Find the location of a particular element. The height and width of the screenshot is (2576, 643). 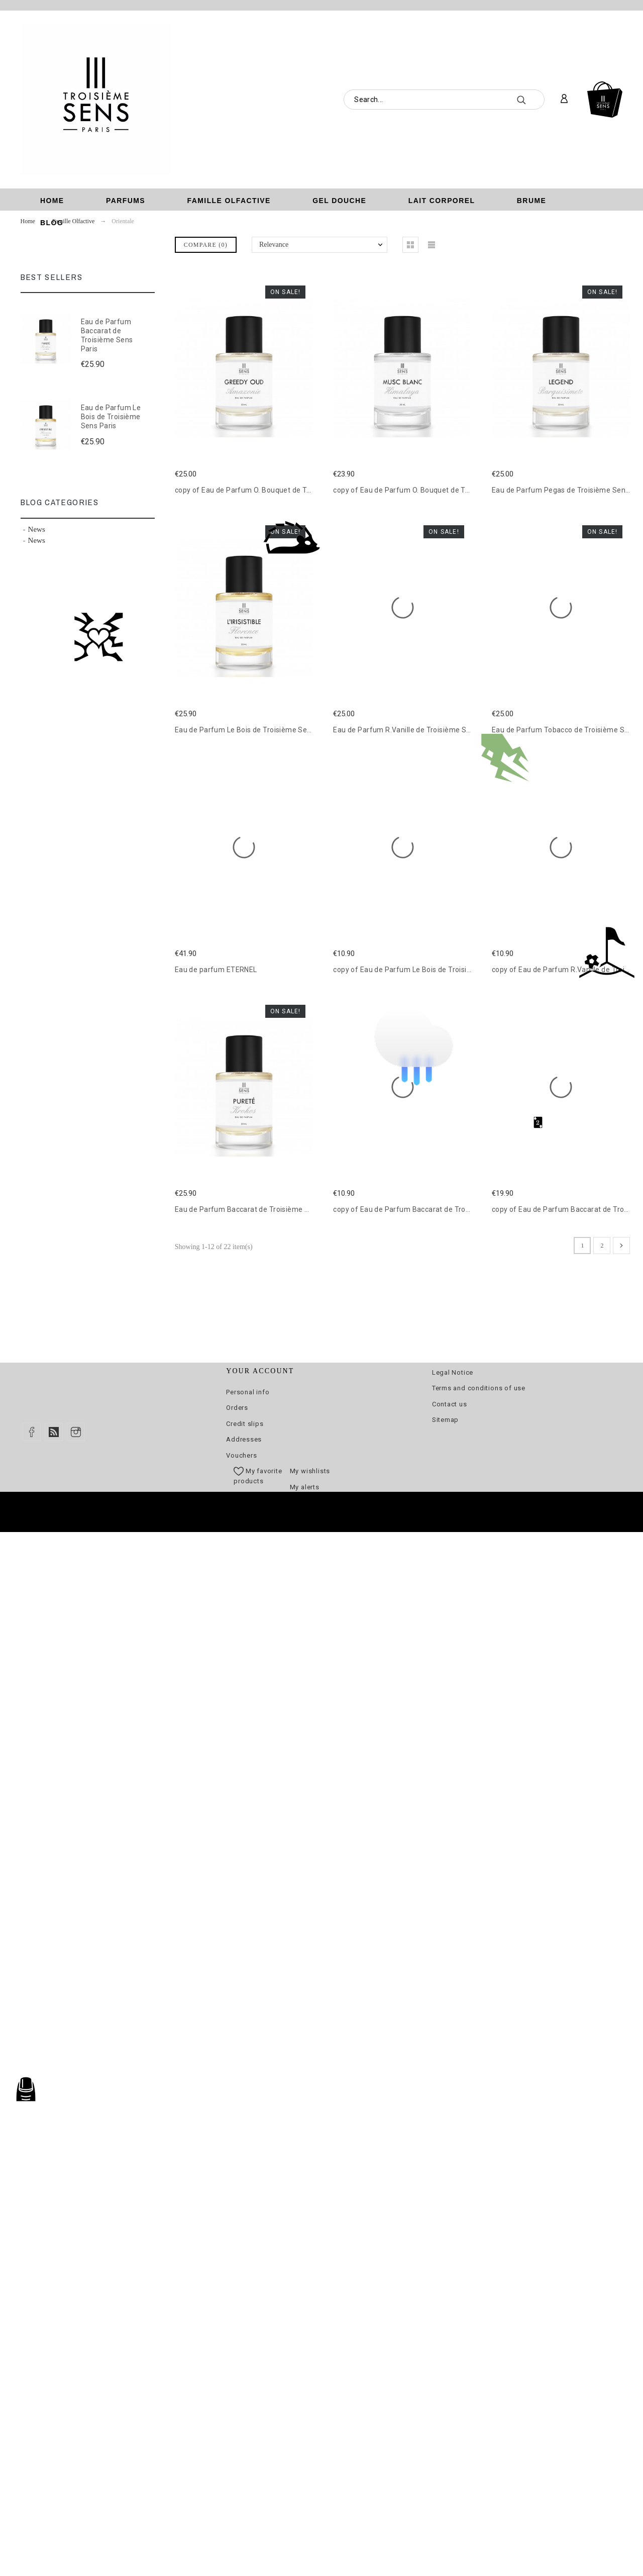

indicates a severe thunderstorm warning is located at coordinates (505, 758).